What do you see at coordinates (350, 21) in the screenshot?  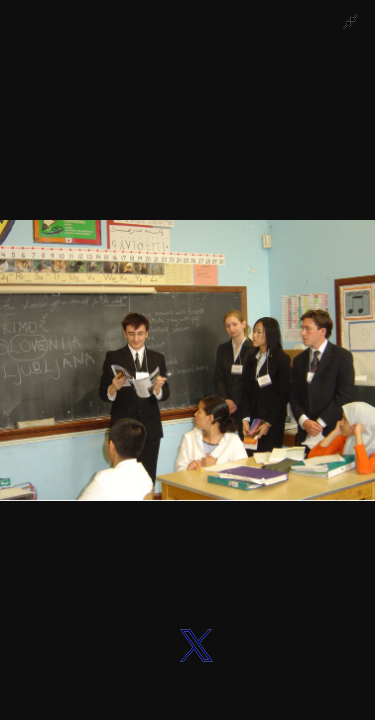 I see `exit fullscreen mode` at bounding box center [350, 21].